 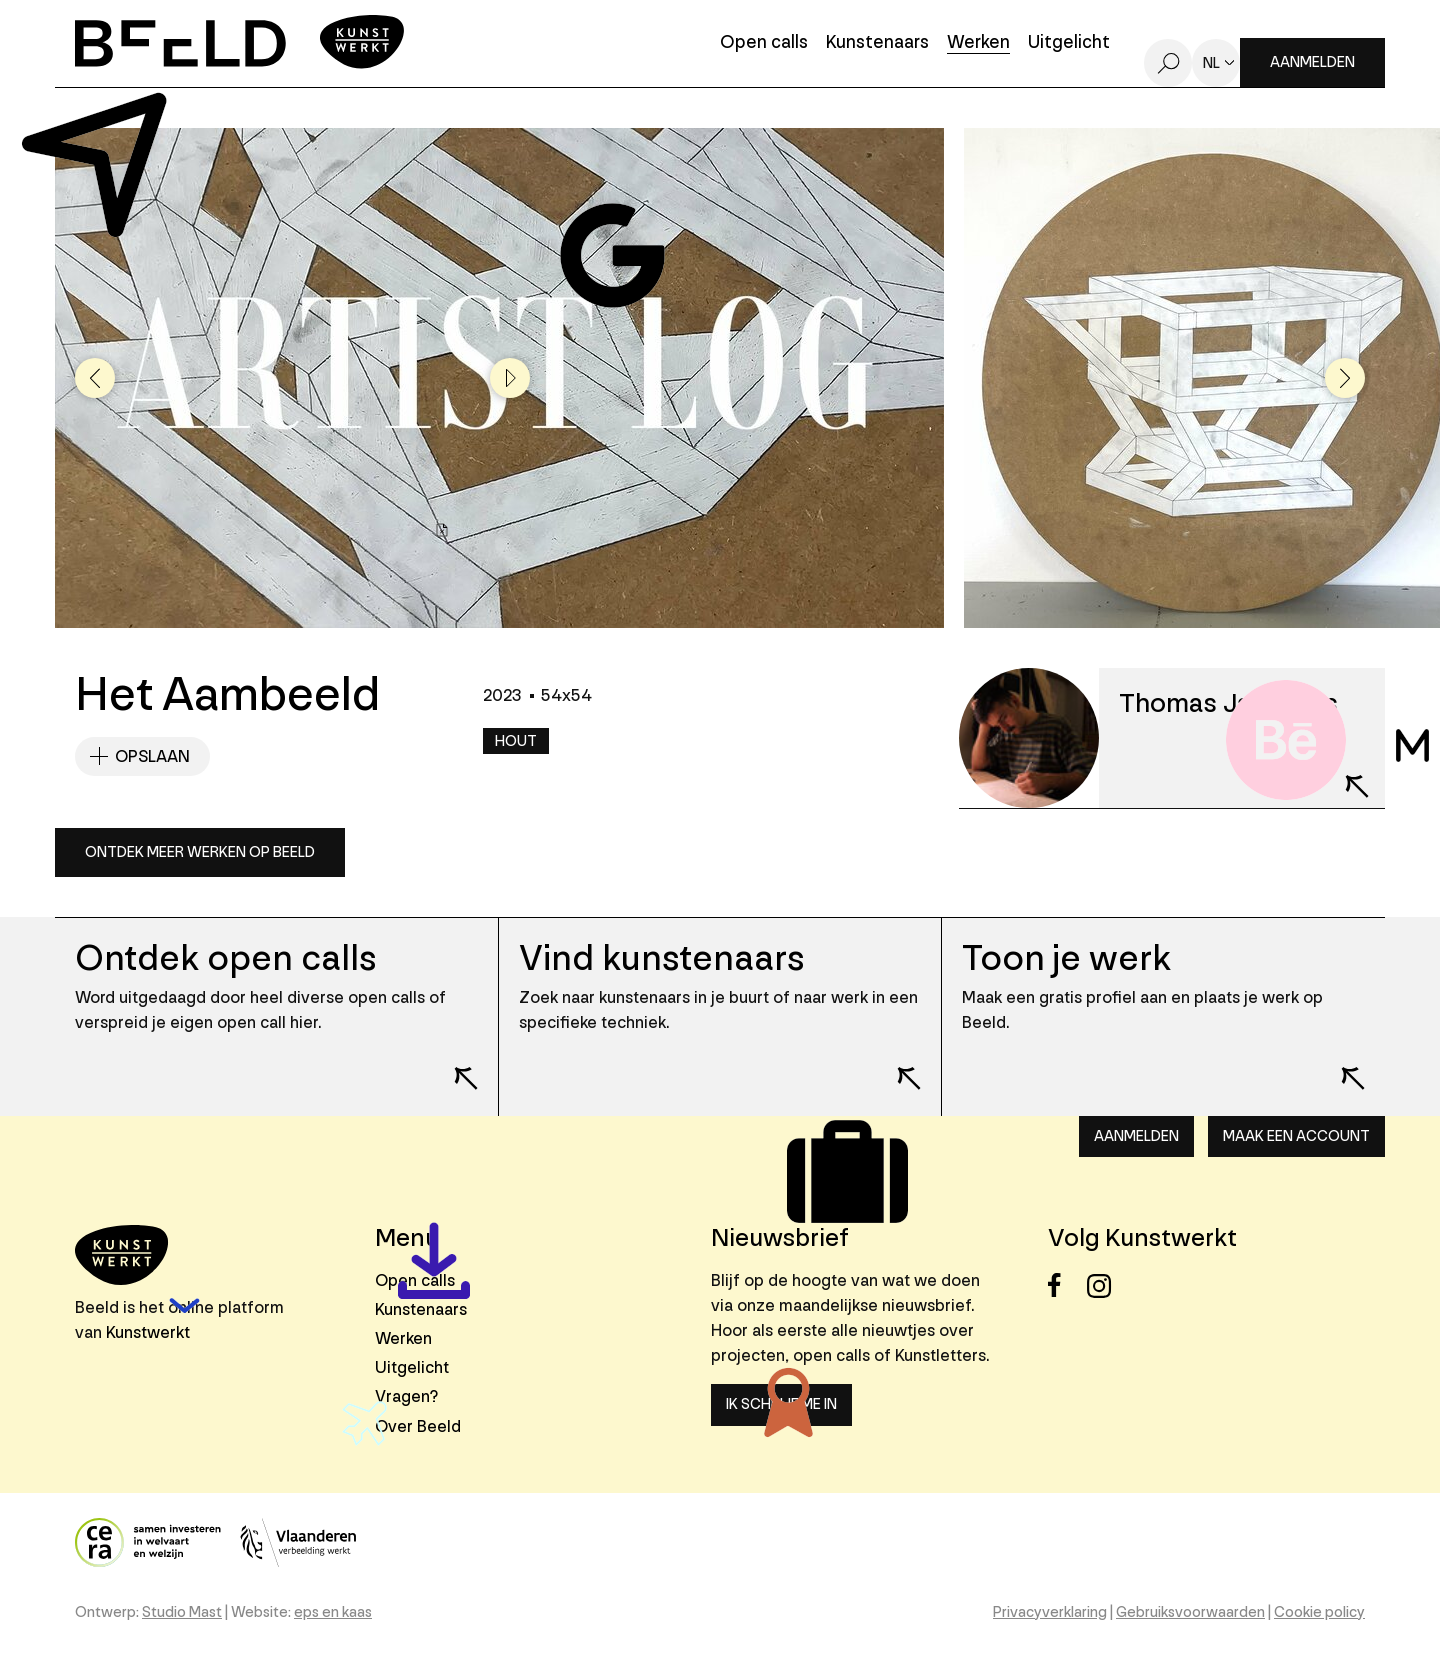 What do you see at coordinates (102, 157) in the screenshot?
I see `tap to navigate to a destination` at bounding box center [102, 157].